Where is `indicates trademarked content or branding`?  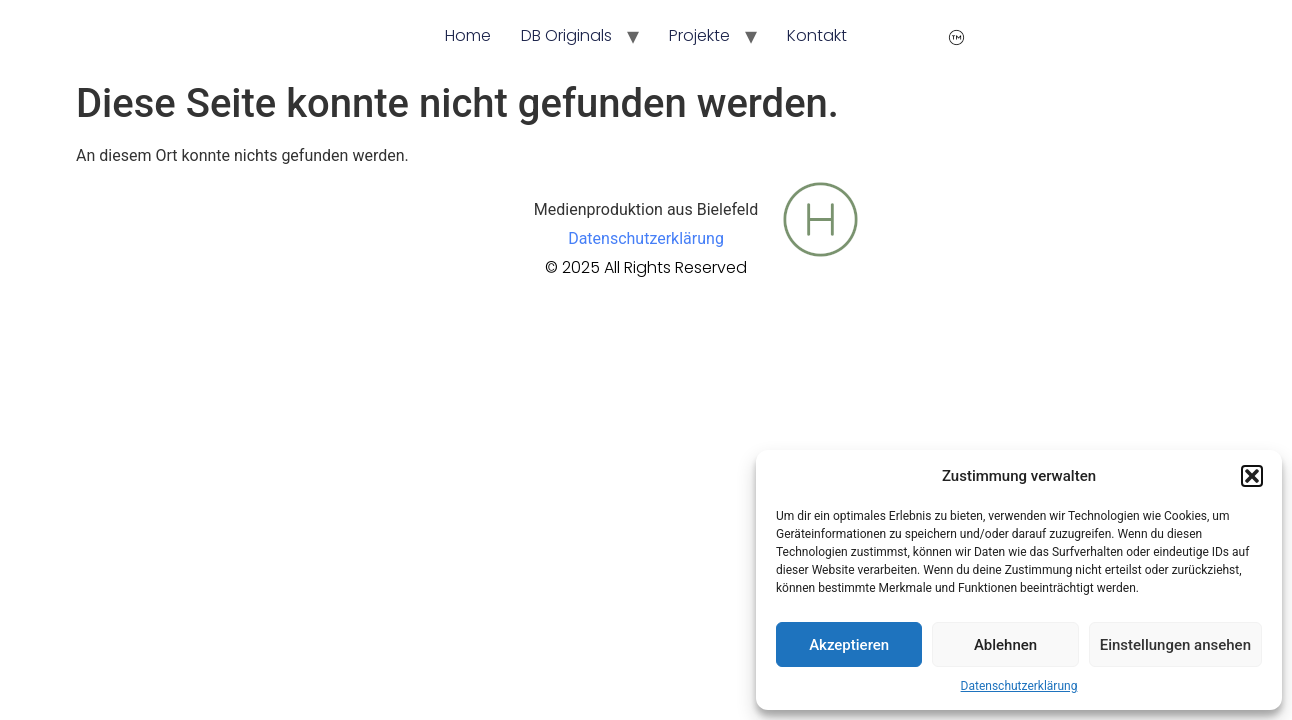
indicates trademarked content or branding is located at coordinates (956, 37).